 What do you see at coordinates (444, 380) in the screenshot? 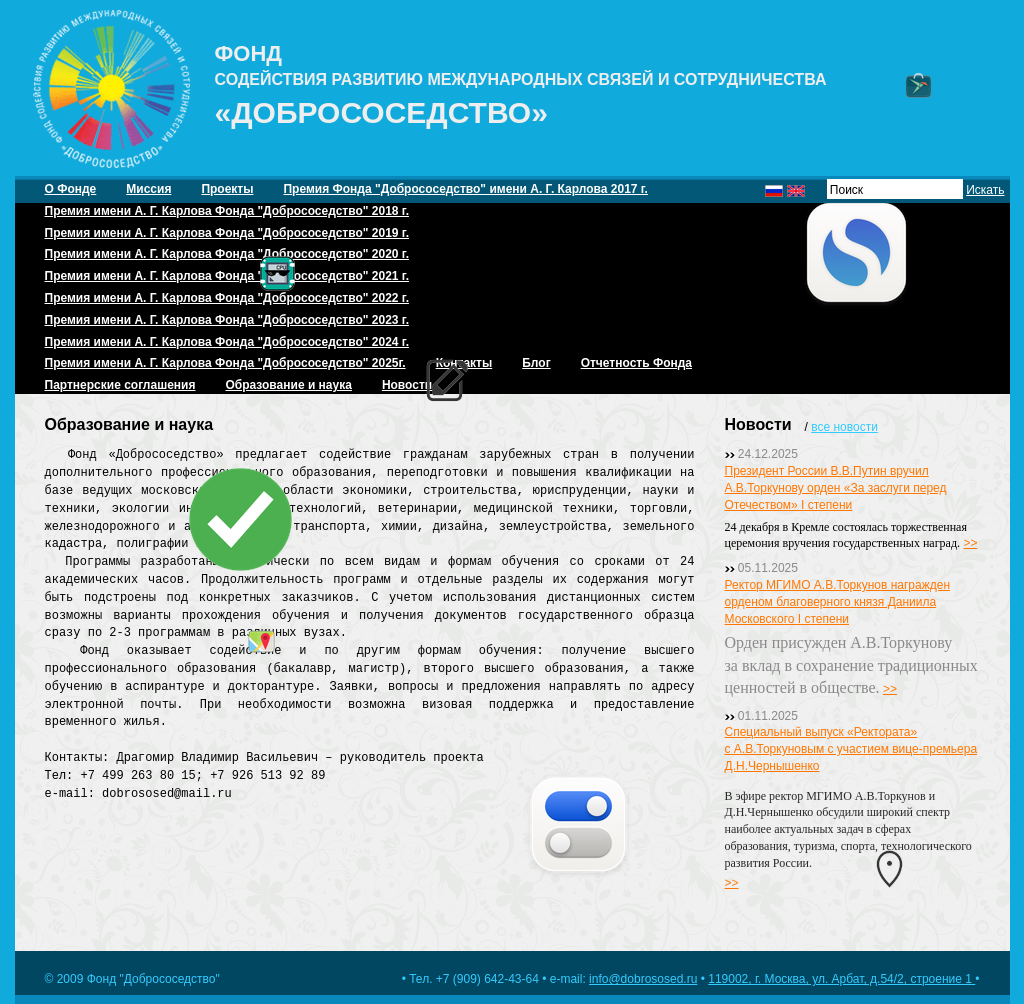
I see `open text editor application` at bounding box center [444, 380].